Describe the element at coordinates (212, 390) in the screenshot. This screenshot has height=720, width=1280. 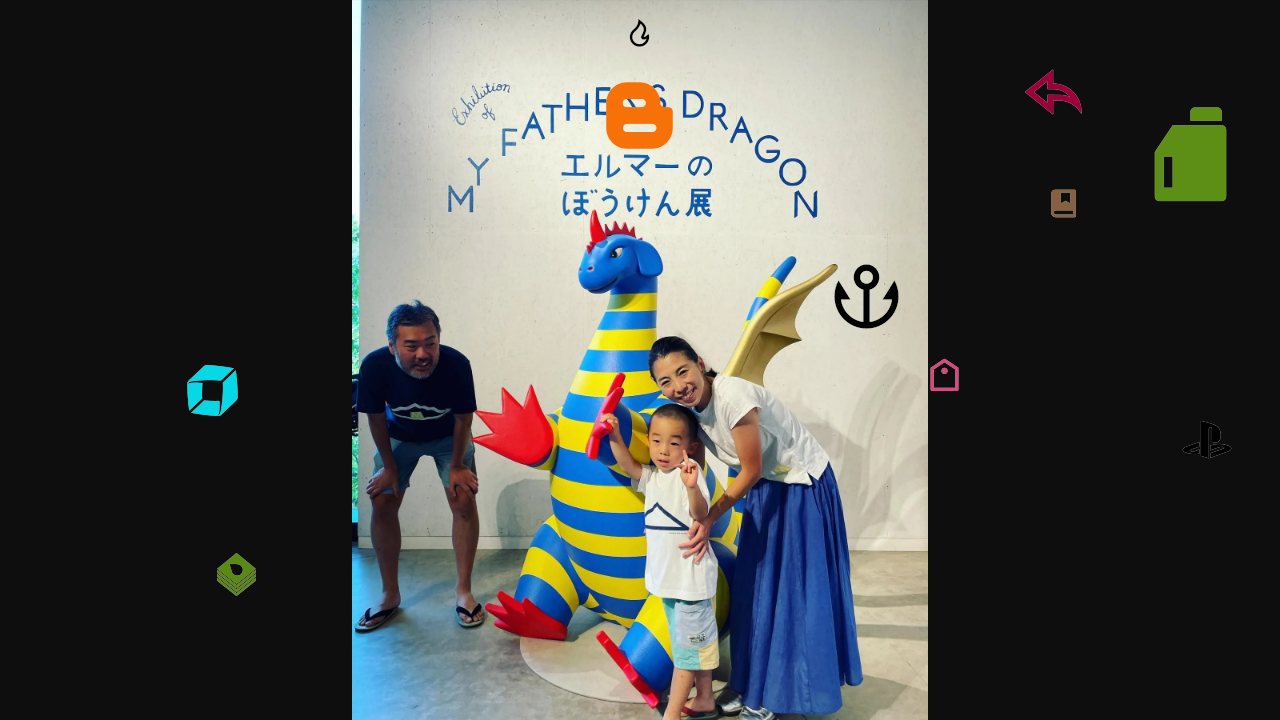
I see `dynatrace application or service integration` at that location.